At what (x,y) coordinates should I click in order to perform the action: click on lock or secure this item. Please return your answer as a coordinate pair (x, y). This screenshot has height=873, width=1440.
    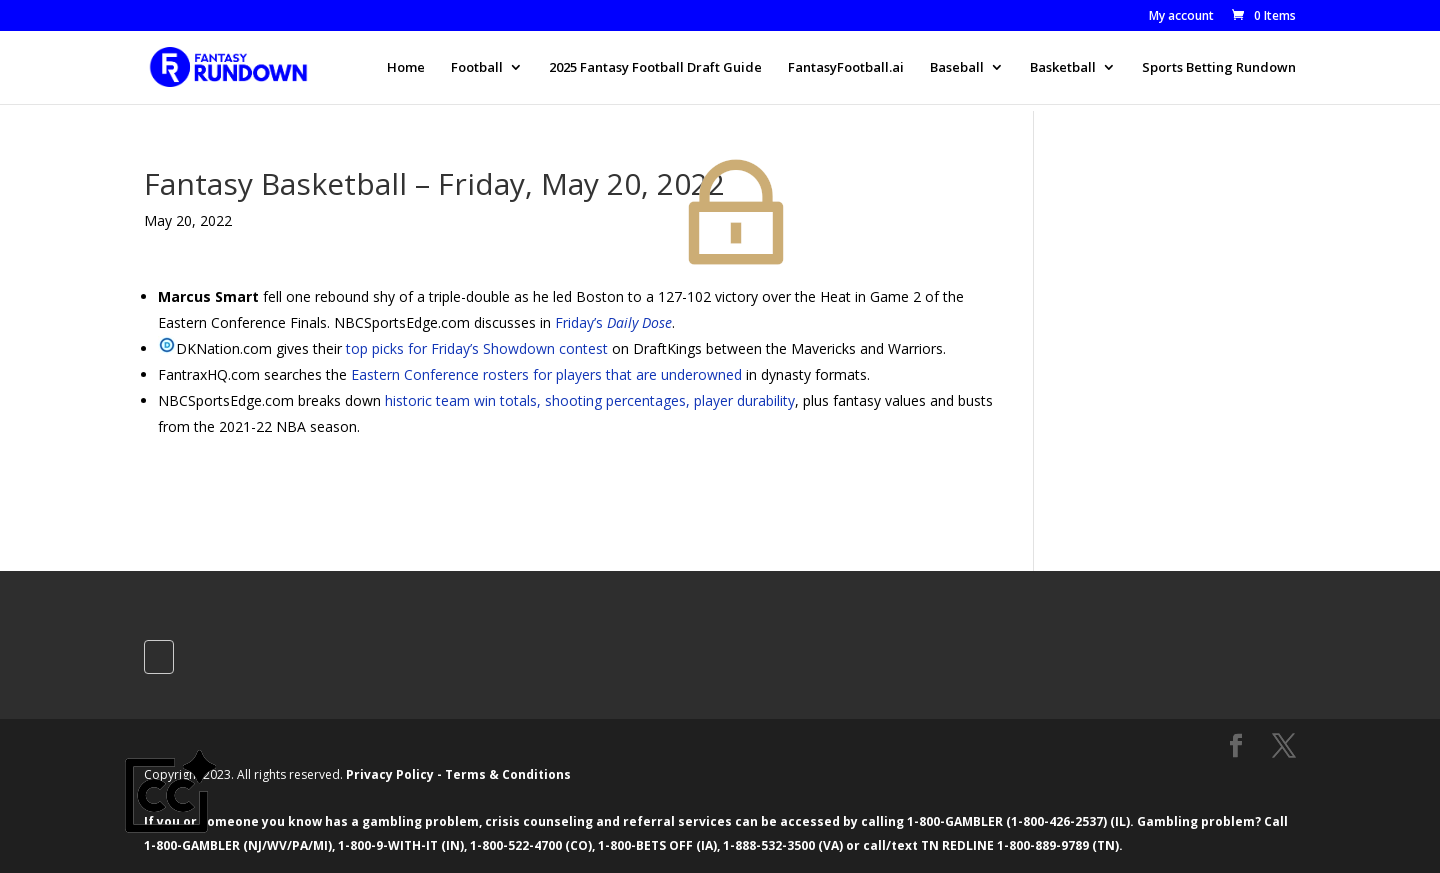
    Looking at the image, I should click on (736, 212).